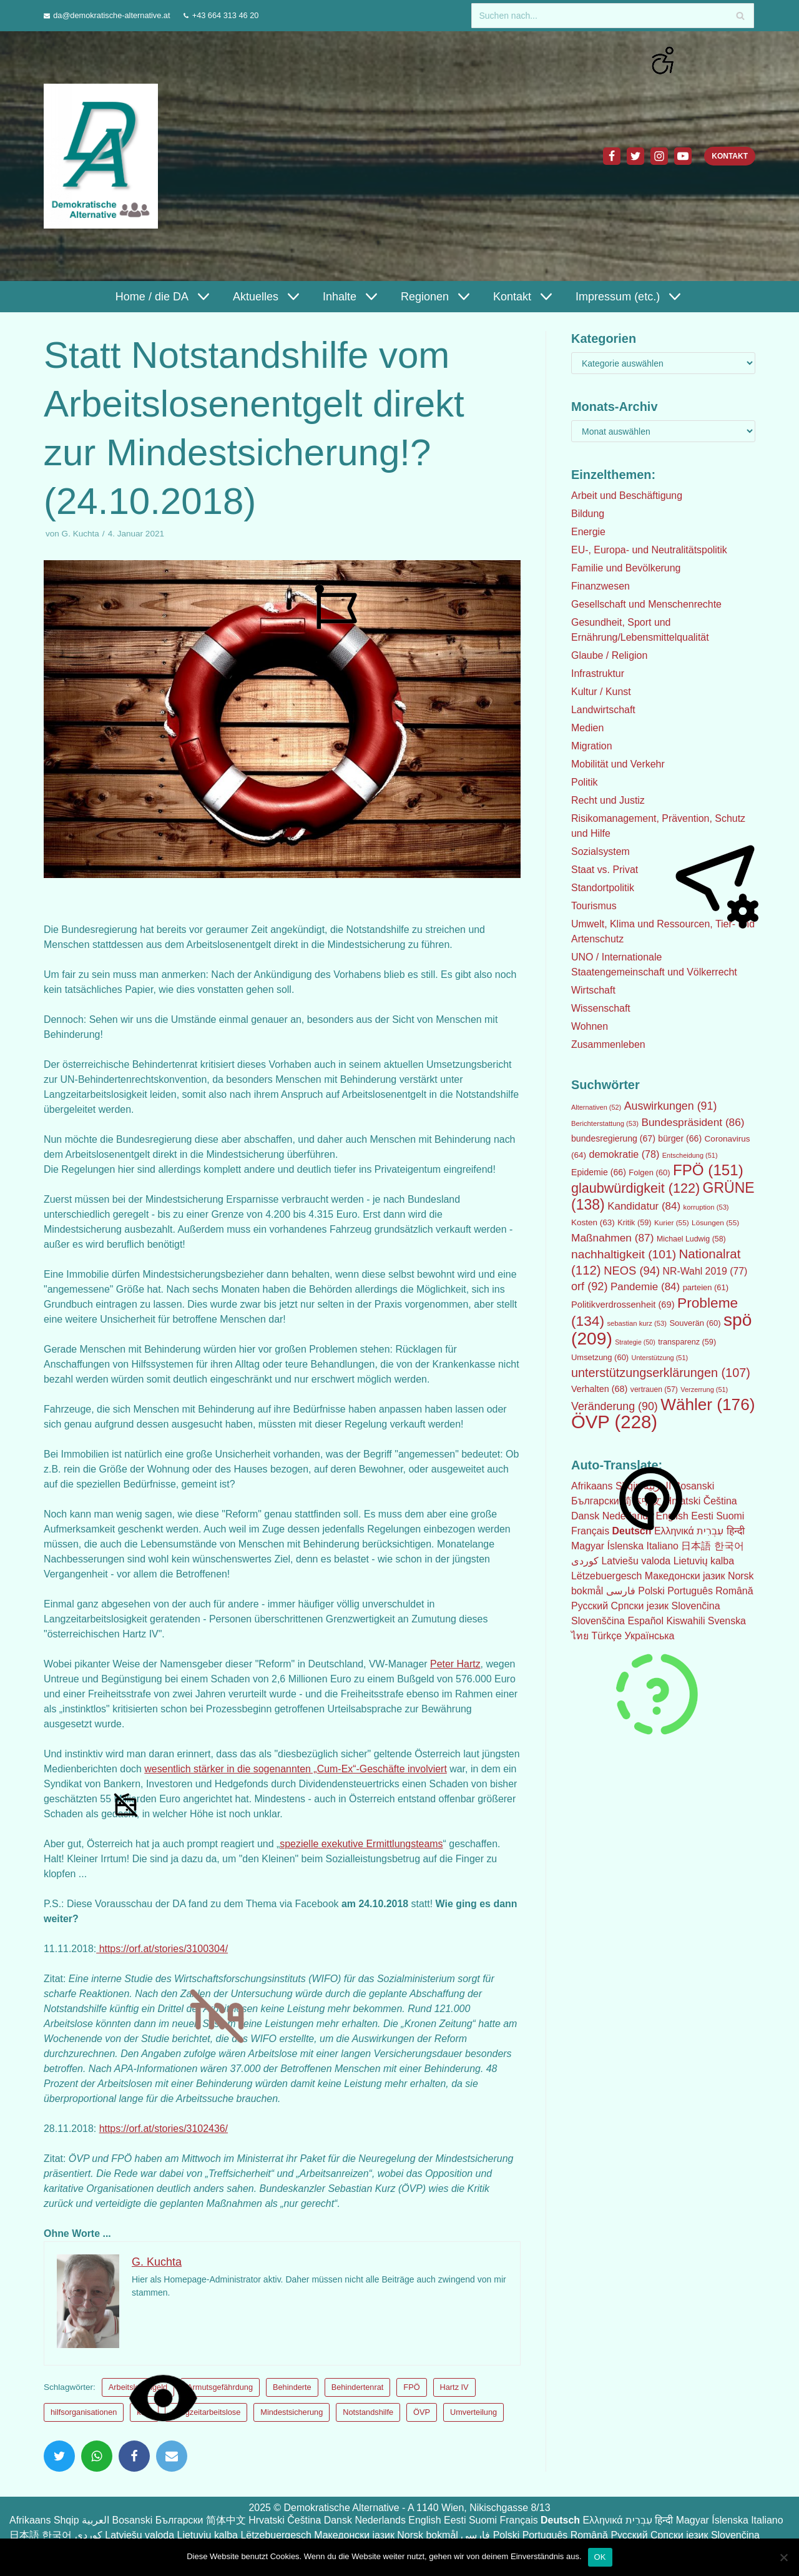 This screenshot has height=2576, width=799. Describe the element at coordinates (163, 2399) in the screenshot. I see `toggle visibility of an item or element` at that location.